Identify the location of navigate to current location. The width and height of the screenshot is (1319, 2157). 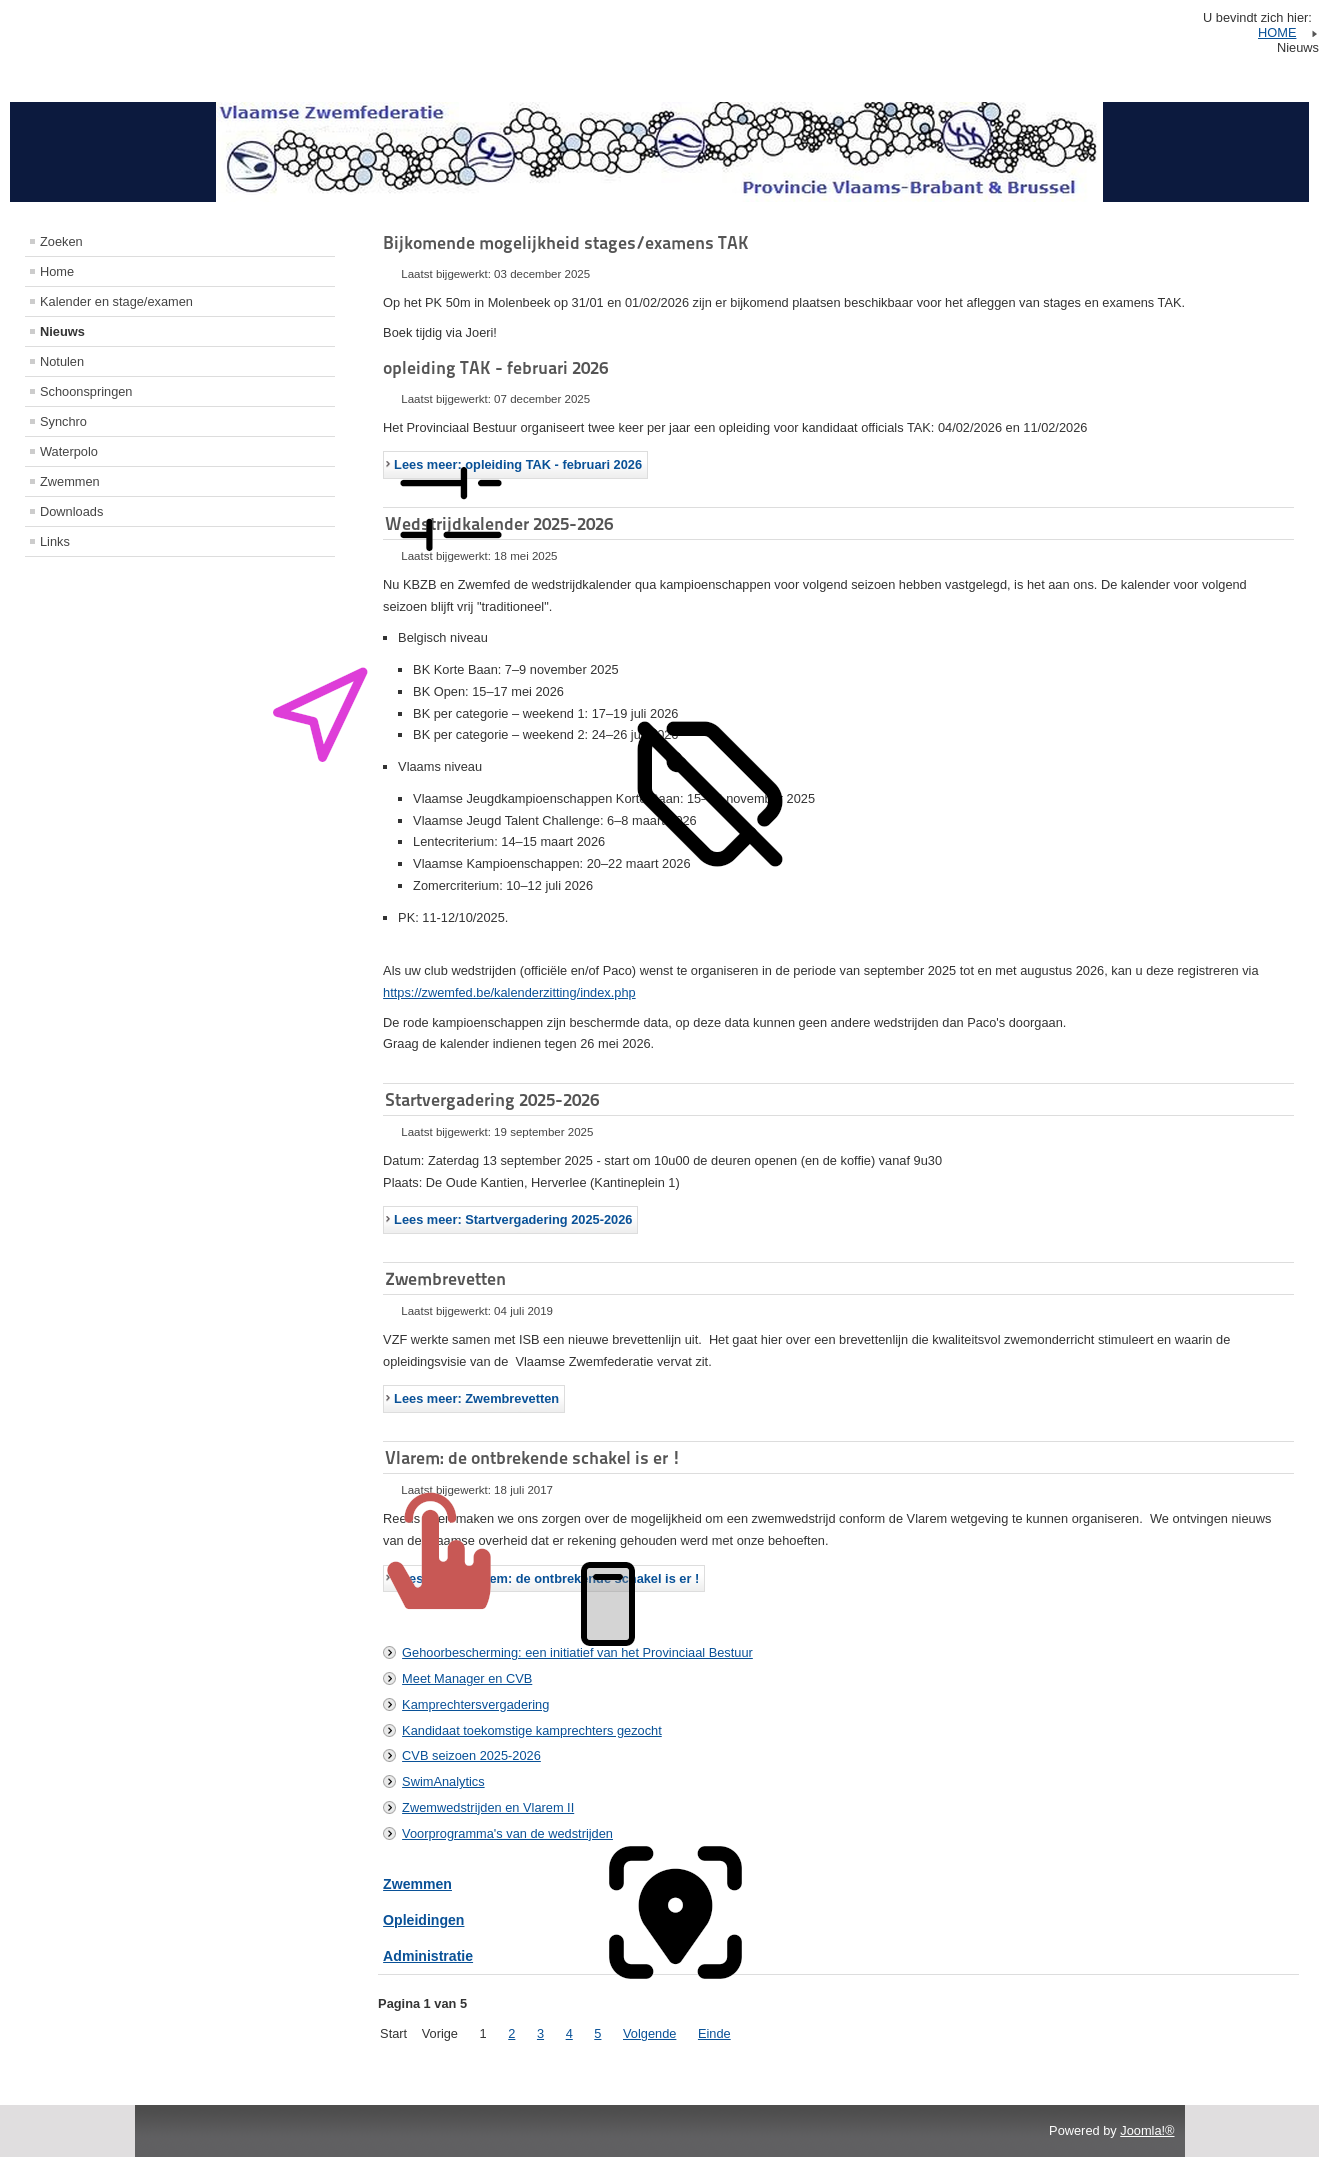
(318, 717).